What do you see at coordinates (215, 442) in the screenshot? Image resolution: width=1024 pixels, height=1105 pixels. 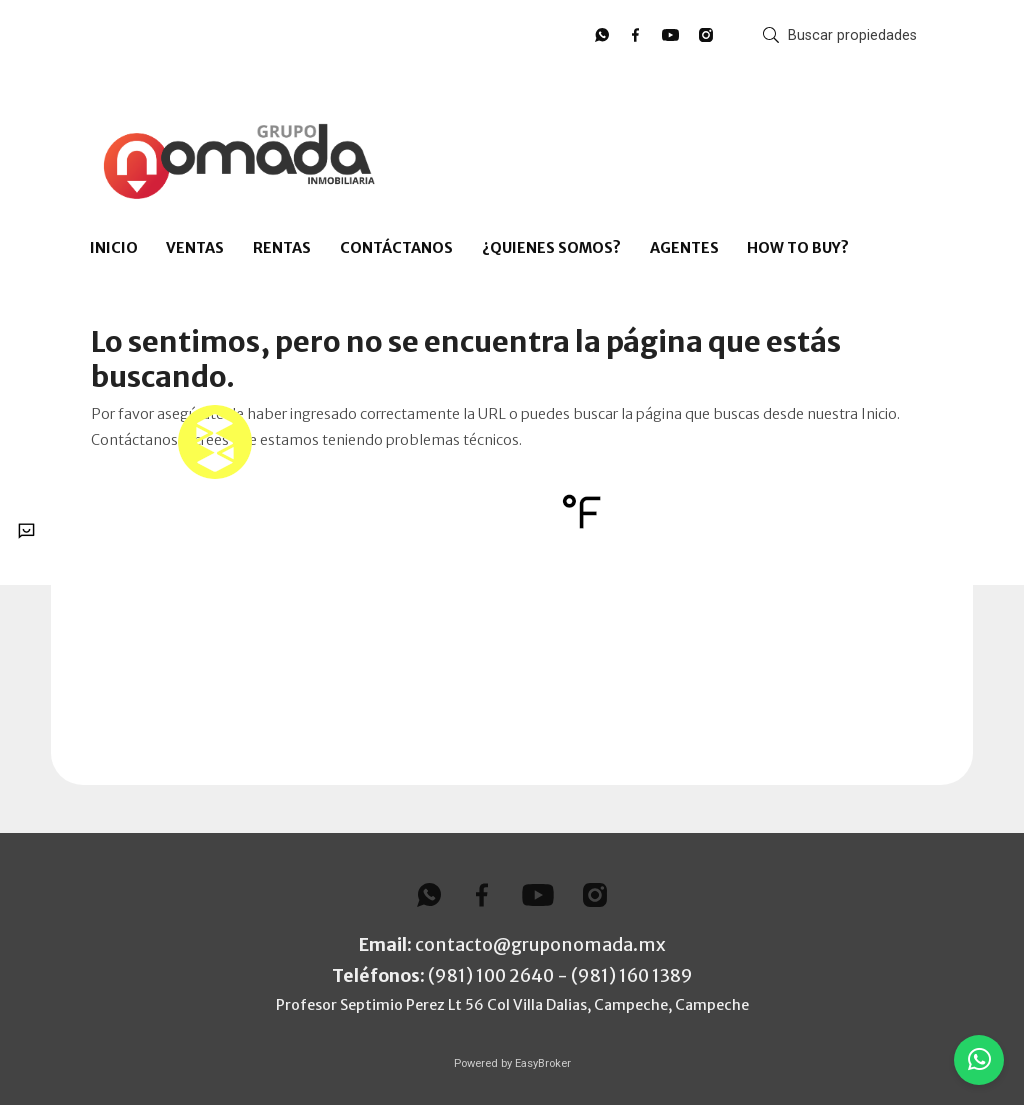 I see `open scrapbox app` at bounding box center [215, 442].